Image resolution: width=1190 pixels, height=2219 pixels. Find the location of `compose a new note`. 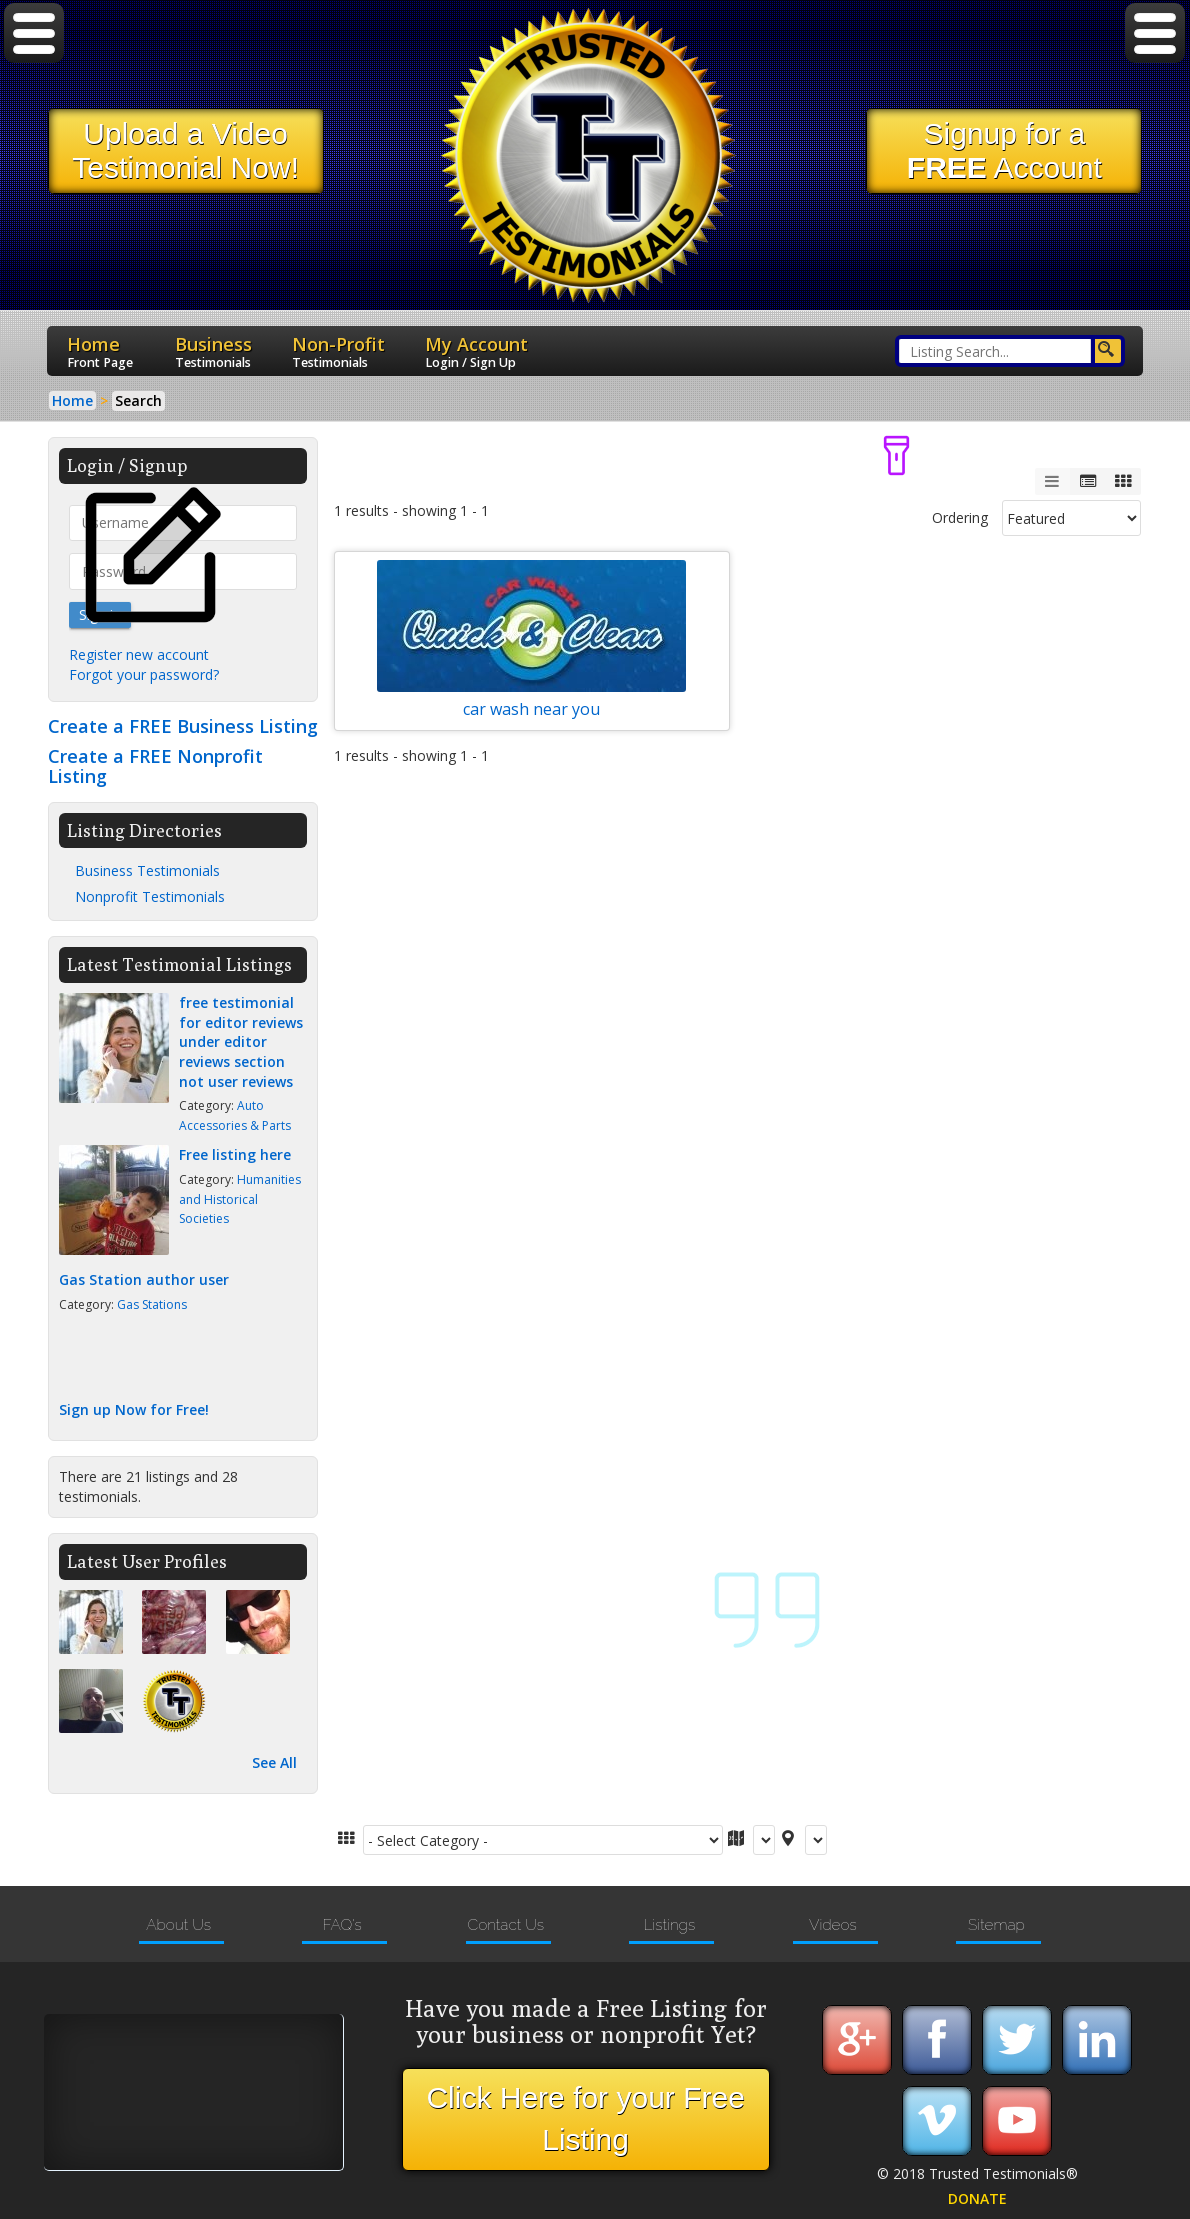

compose a new note is located at coordinates (150, 557).